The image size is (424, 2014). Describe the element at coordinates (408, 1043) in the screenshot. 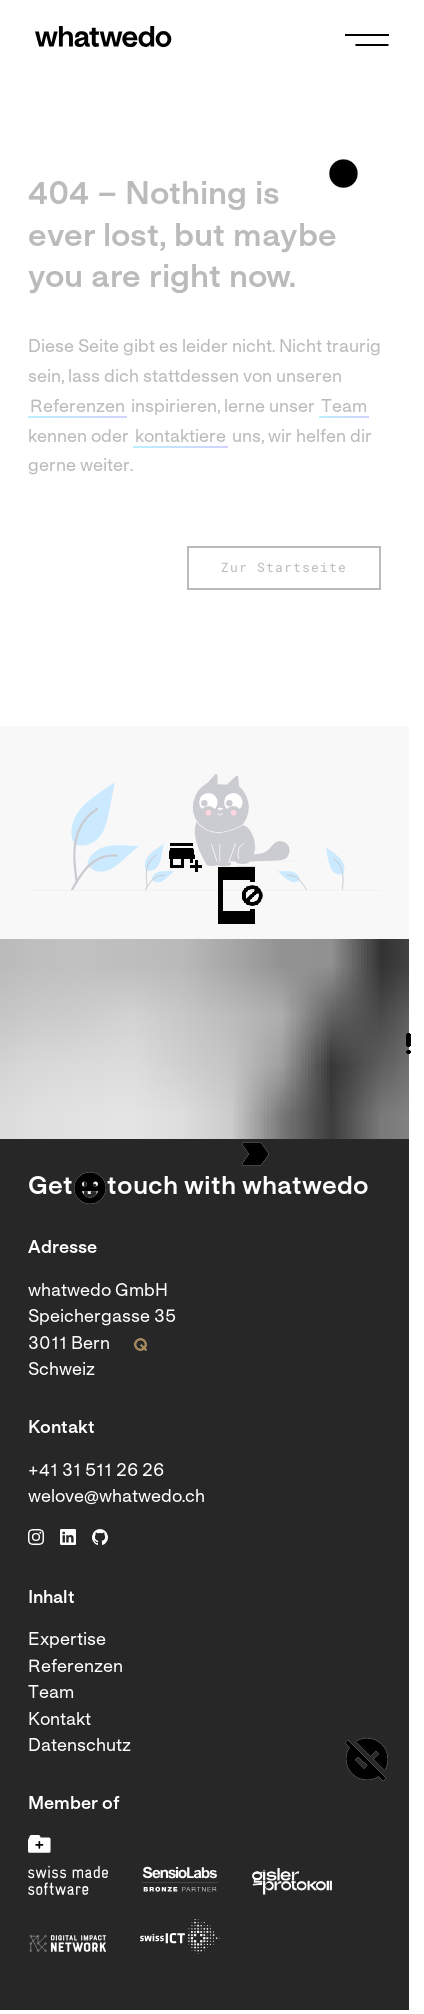

I see `indicates high priority notification or alert` at that location.